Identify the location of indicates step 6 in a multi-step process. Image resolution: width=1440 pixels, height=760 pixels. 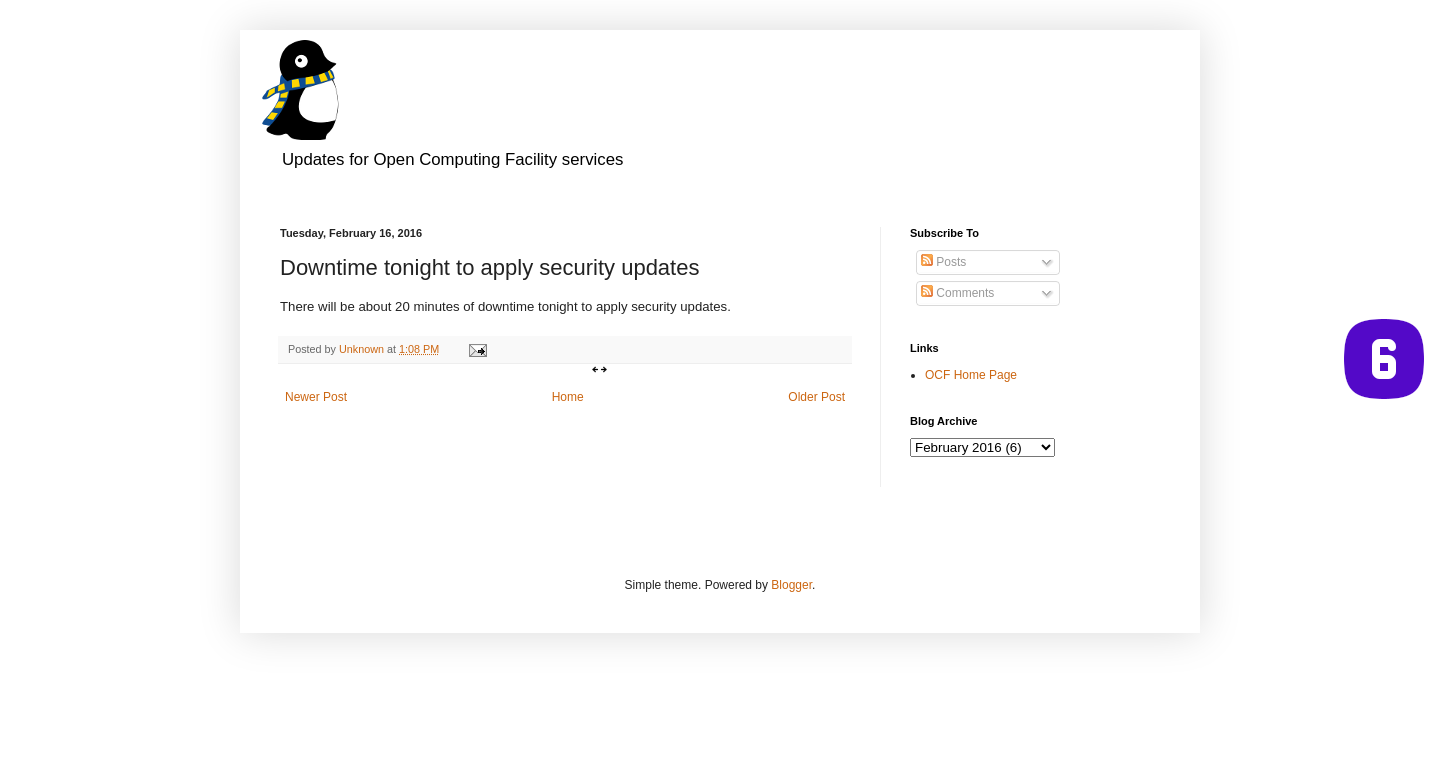
(1384, 359).